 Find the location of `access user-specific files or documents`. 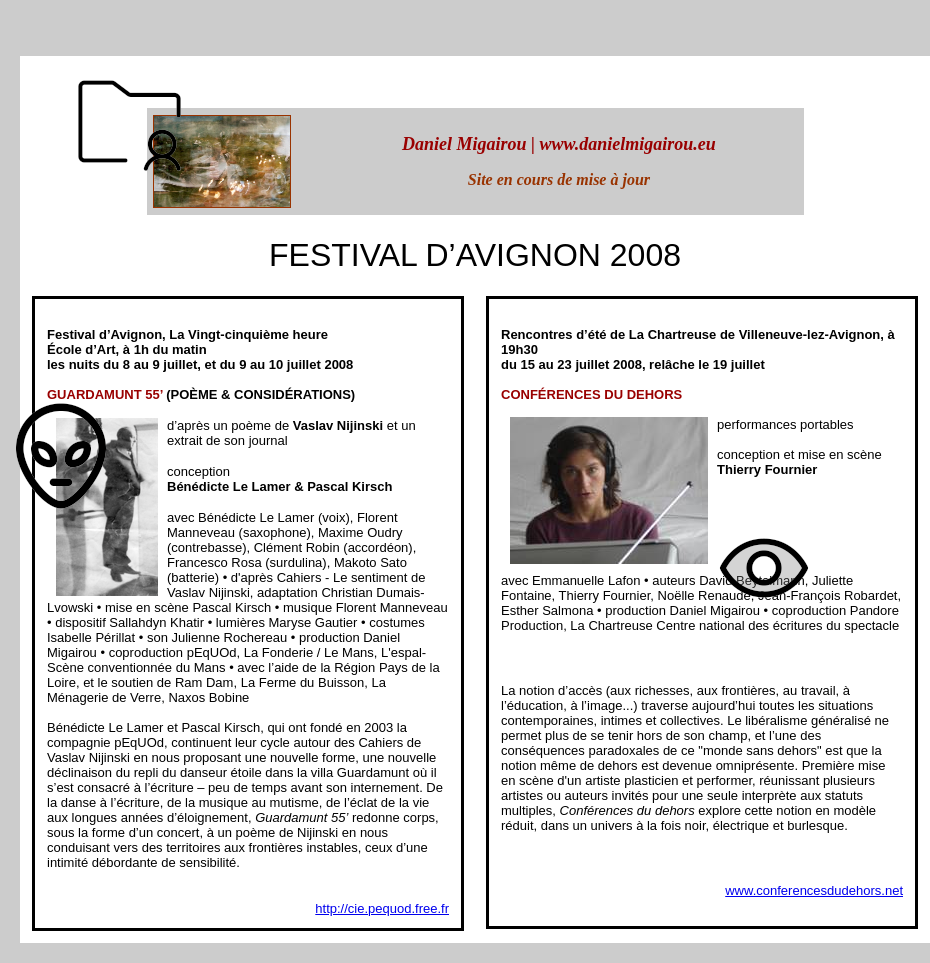

access user-specific files or documents is located at coordinates (129, 119).